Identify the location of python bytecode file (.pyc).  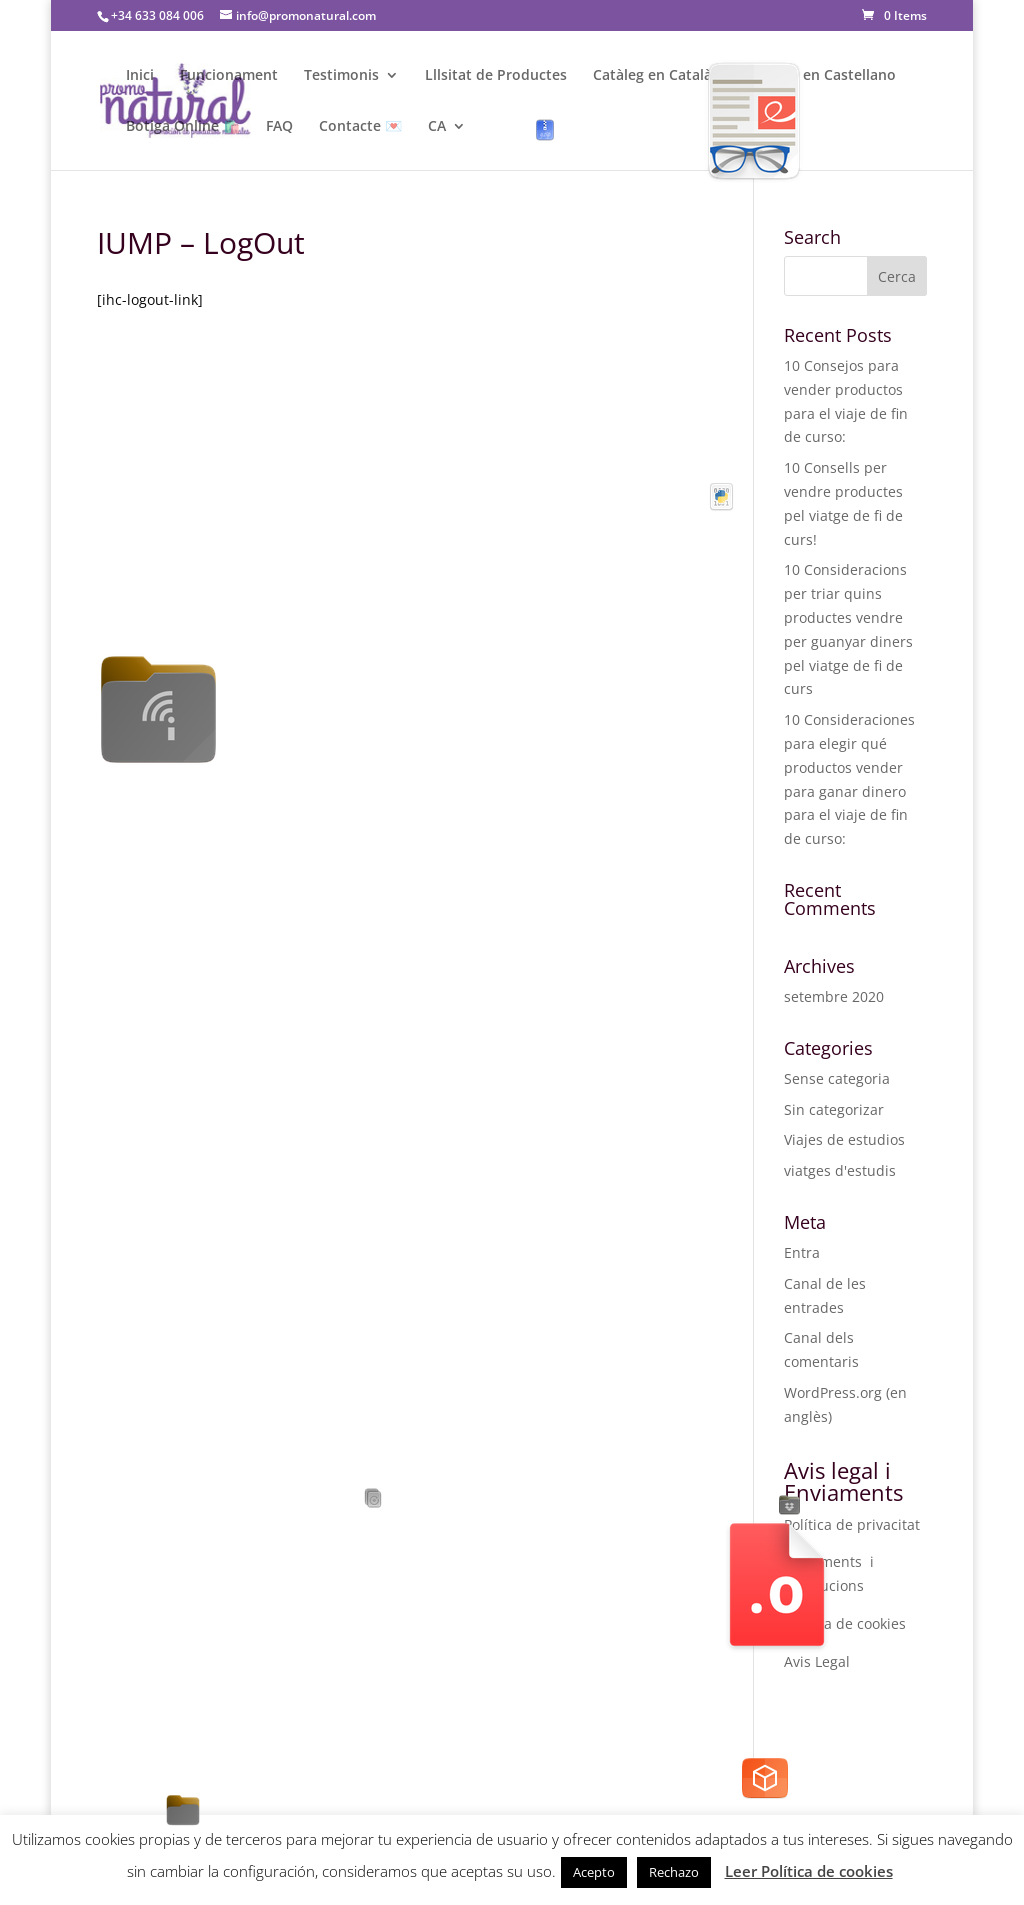
(721, 496).